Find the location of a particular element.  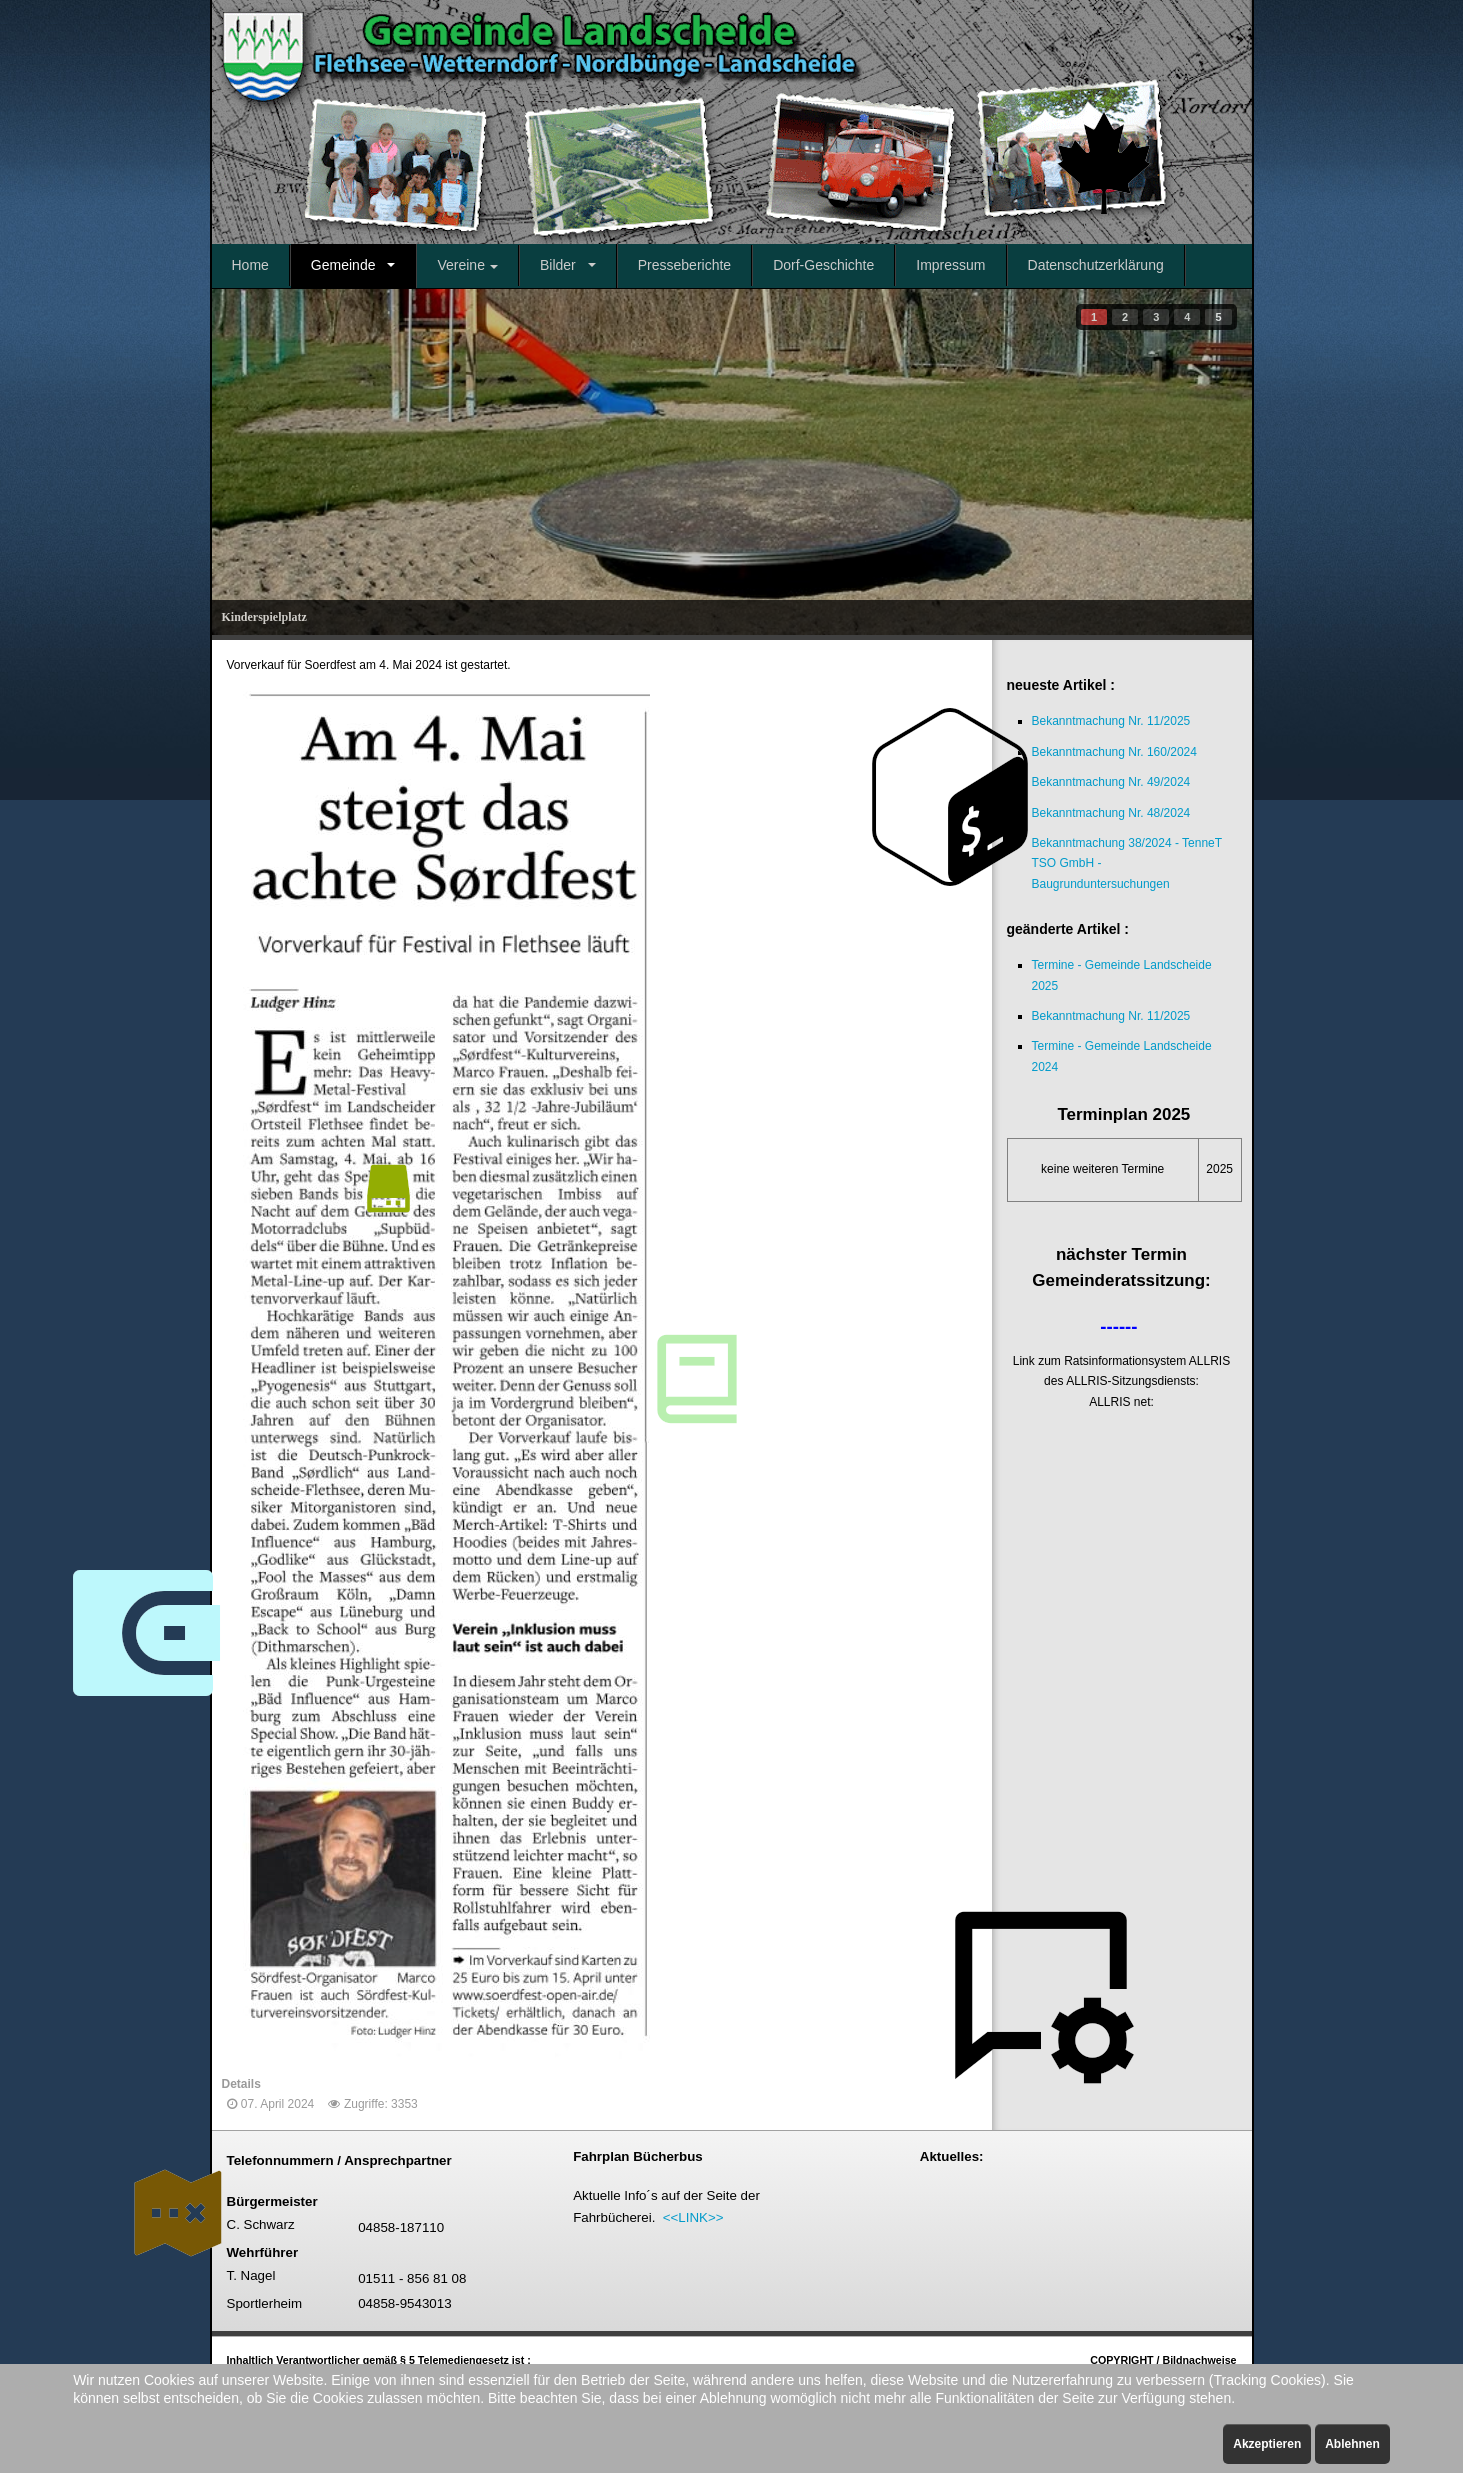

access external storage or hard drive is located at coordinates (388, 1188).